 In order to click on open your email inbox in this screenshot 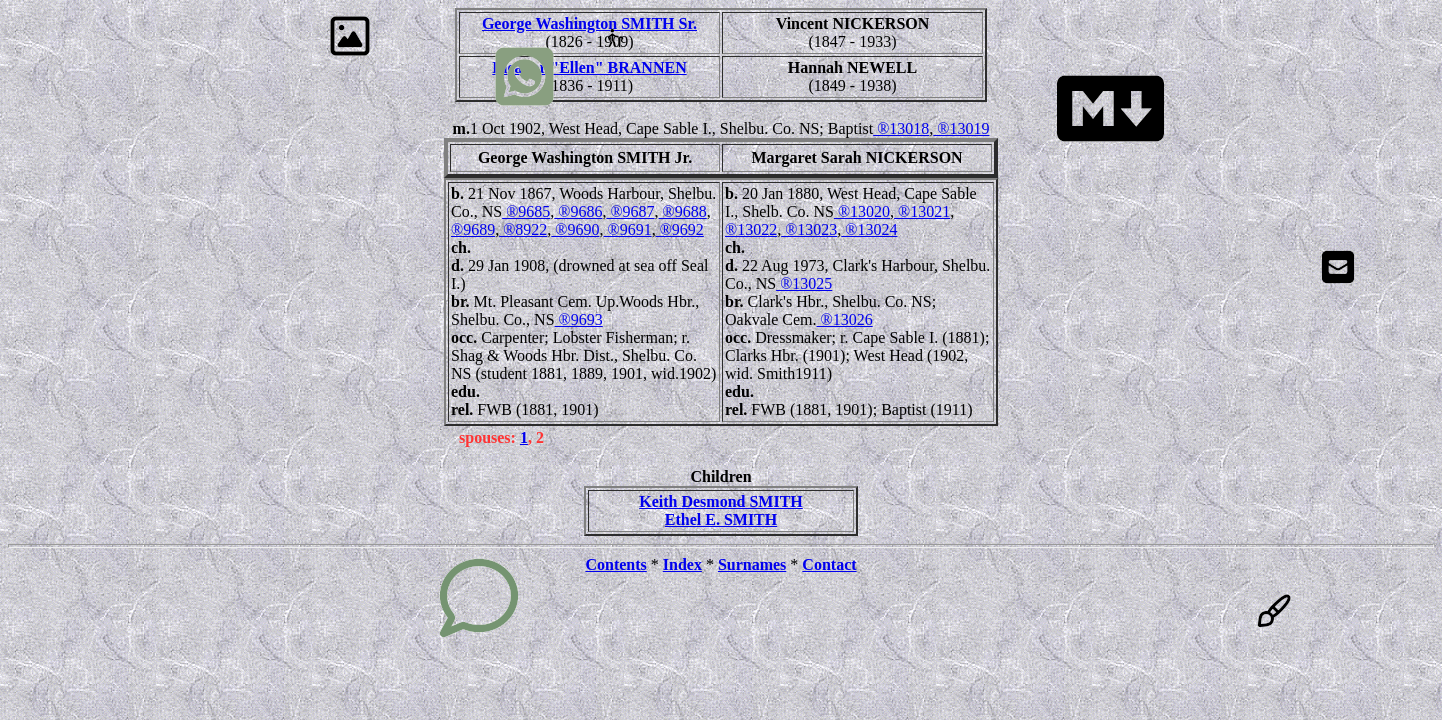, I will do `click(1338, 267)`.